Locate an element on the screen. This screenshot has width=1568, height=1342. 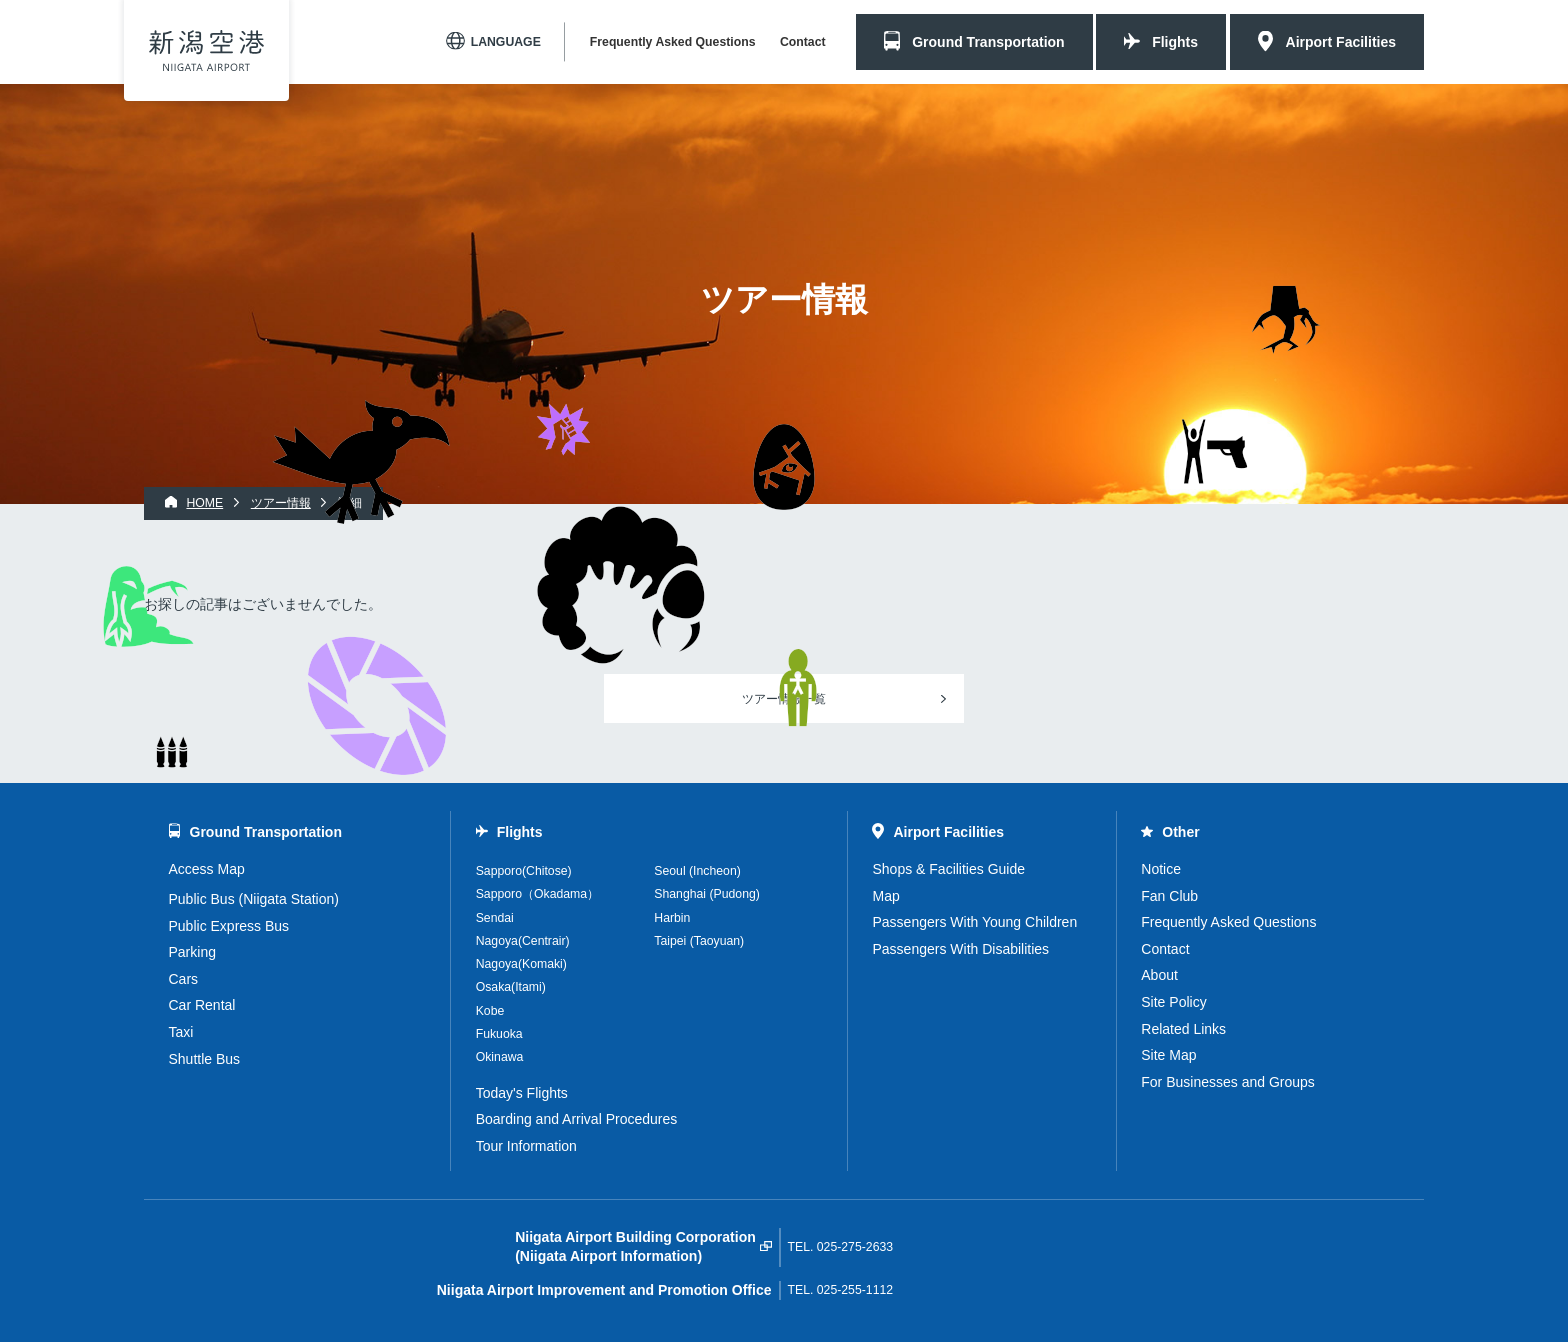
indicates pest infestation or decay status is located at coordinates (620, 590).